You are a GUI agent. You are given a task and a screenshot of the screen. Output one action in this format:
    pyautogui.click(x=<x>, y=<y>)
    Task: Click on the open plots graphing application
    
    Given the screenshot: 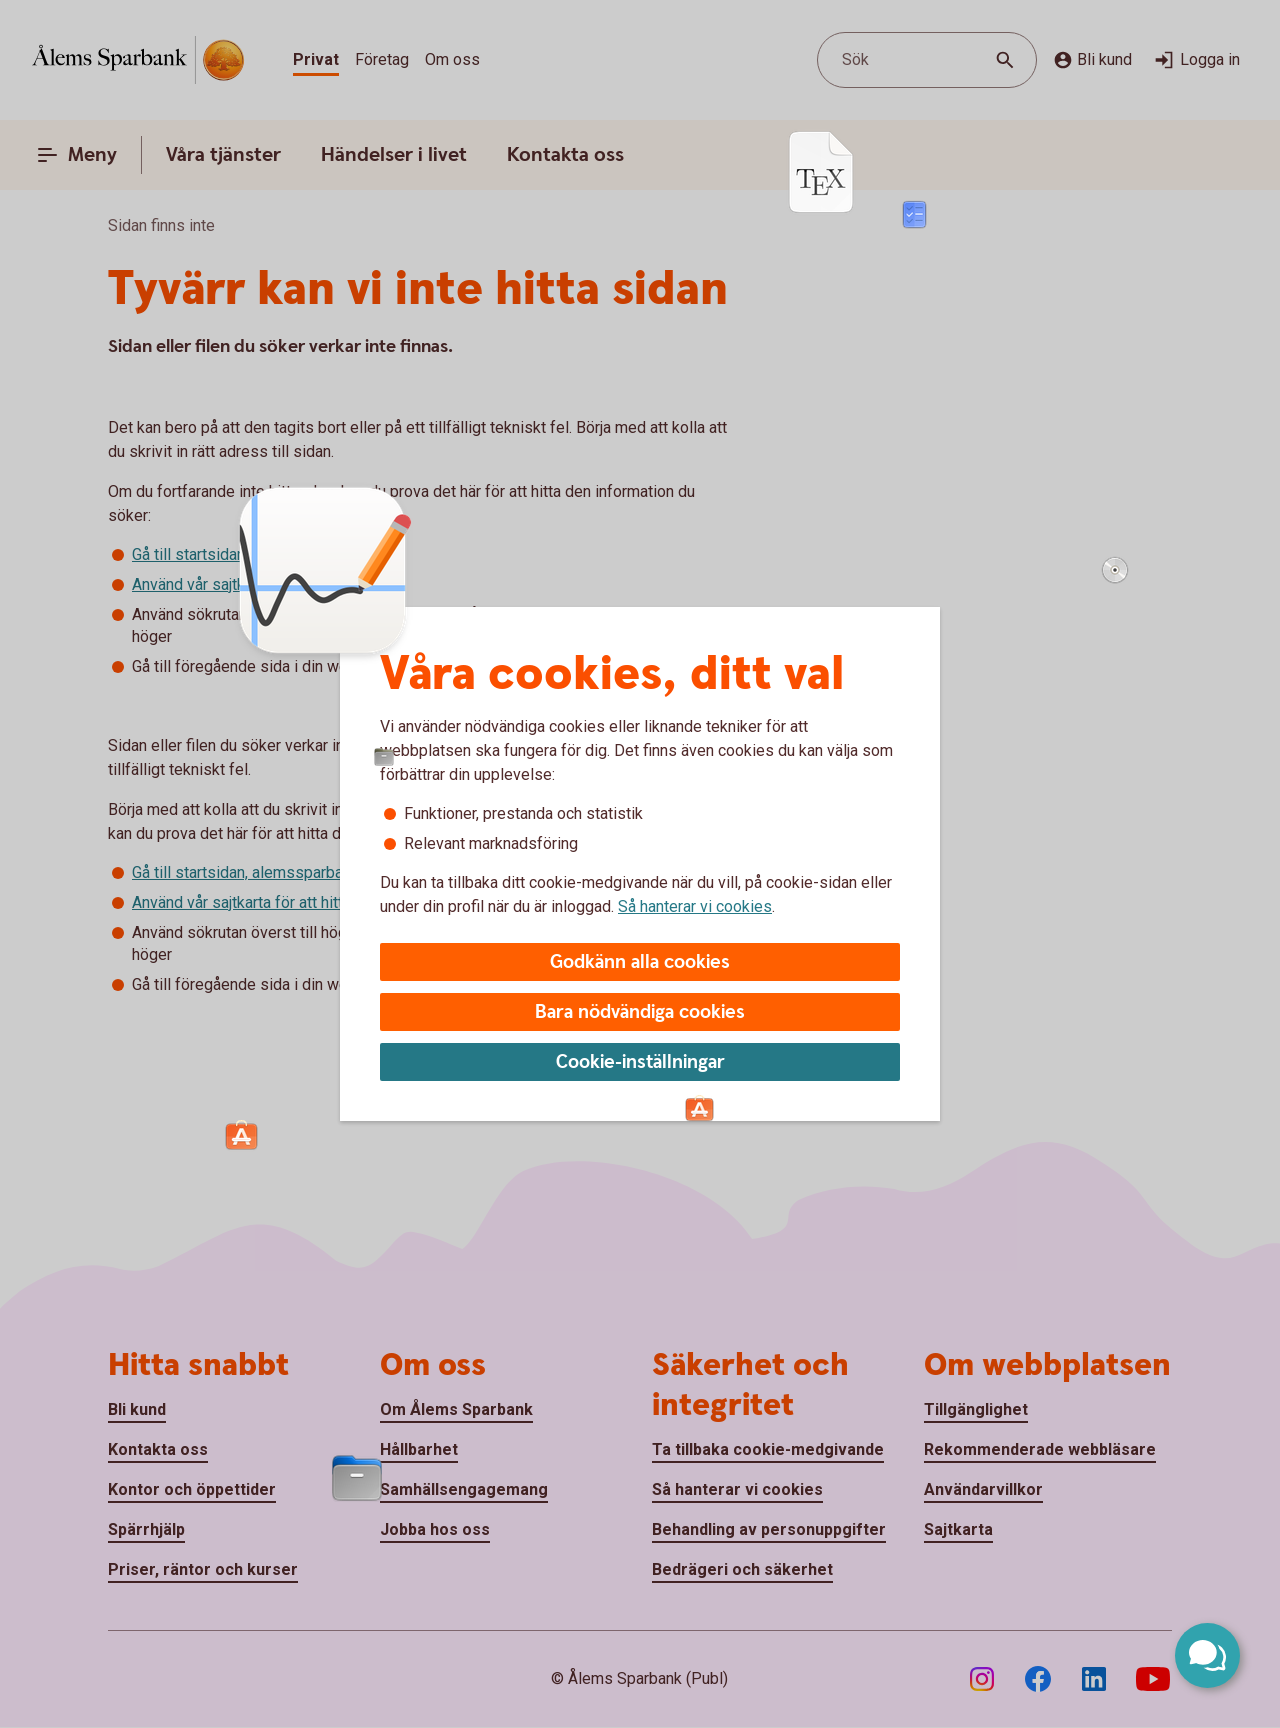 What is the action you would take?
    pyautogui.click(x=322, y=570)
    